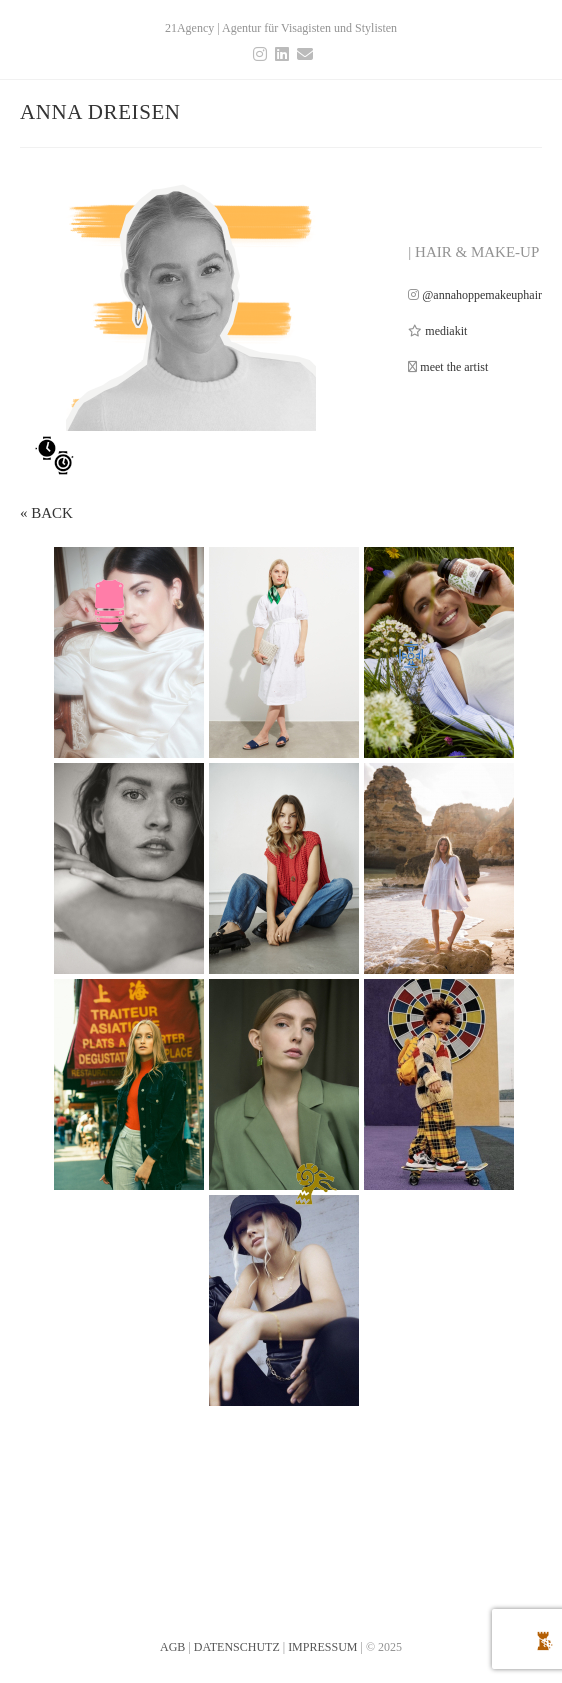  I want to click on viking ship figurehead or norse-themed game element, so click(316, 1183).